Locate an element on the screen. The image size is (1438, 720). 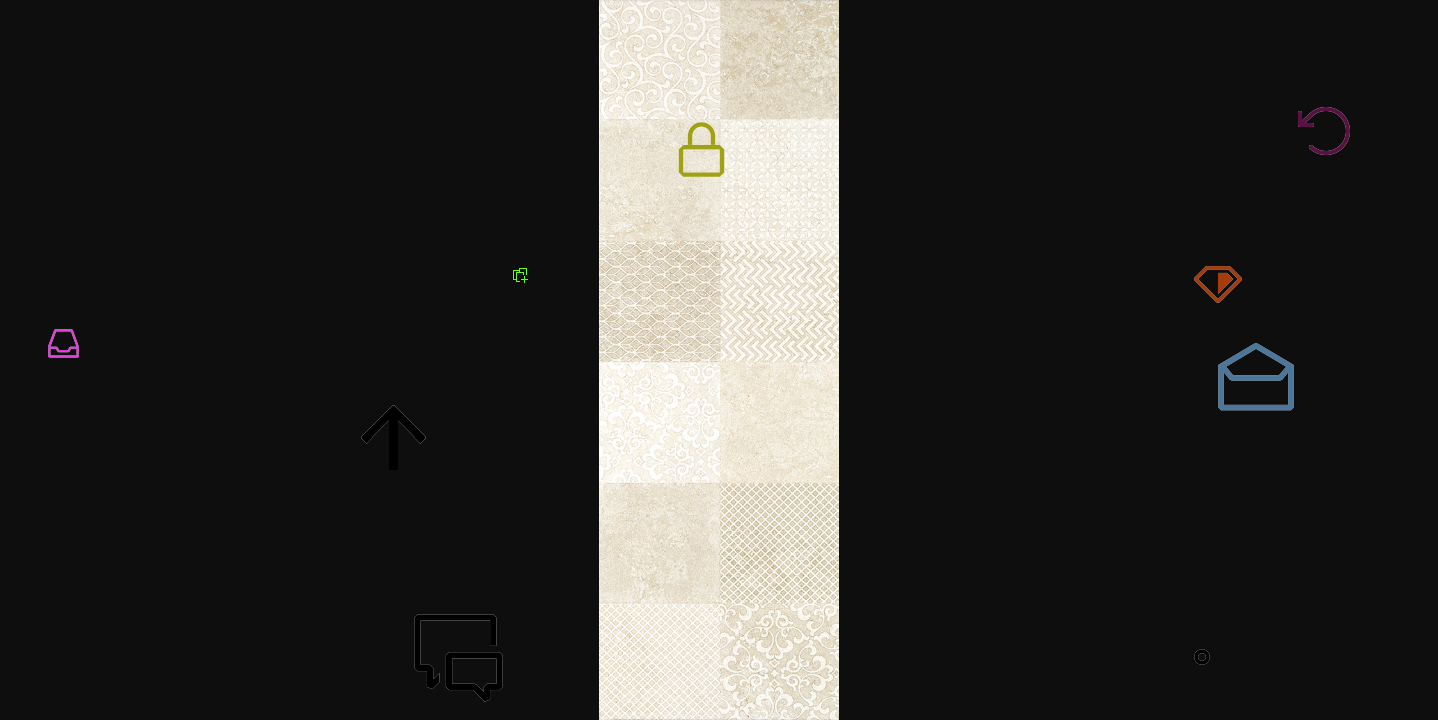
open discussion thread or comments is located at coordinates (458, 658).